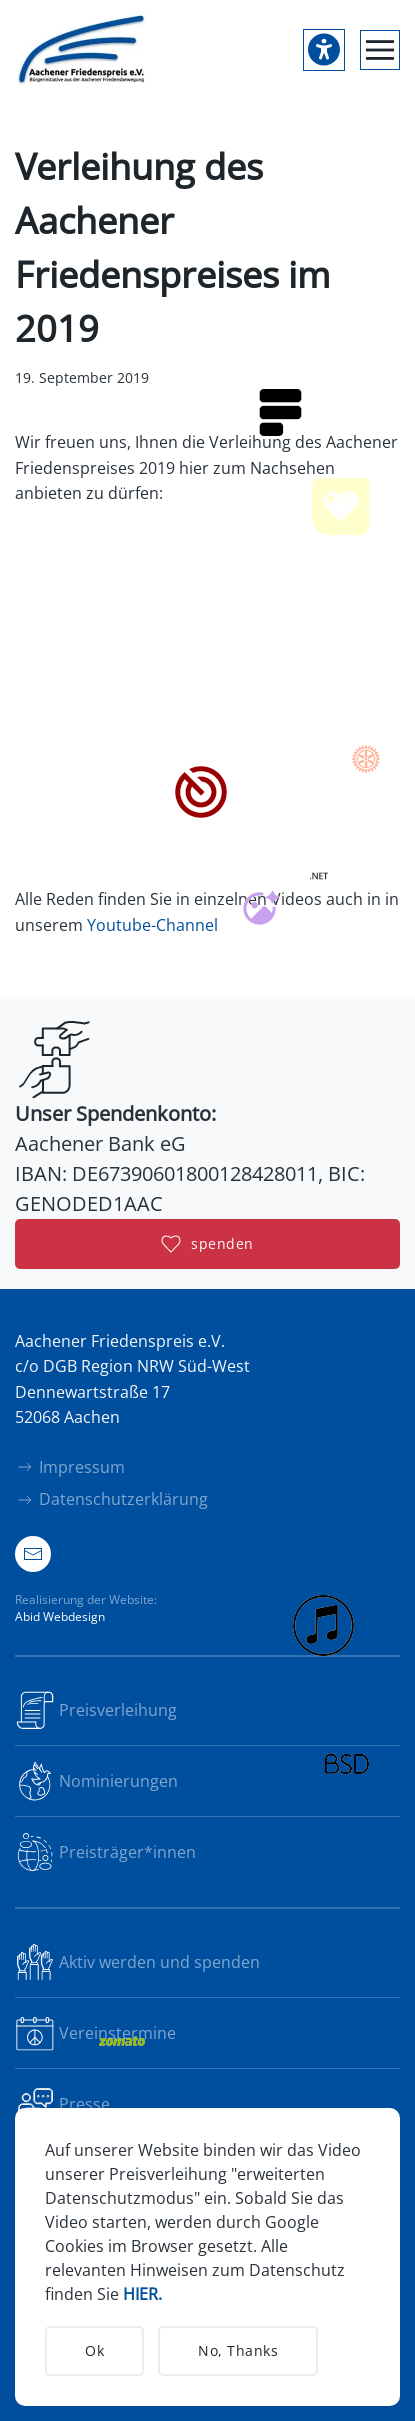 This screenshot has width=415, height=2421. Describe the element at coordinates (347, 1764) in the screenshot. I see `BSD operating system logo` at that location.